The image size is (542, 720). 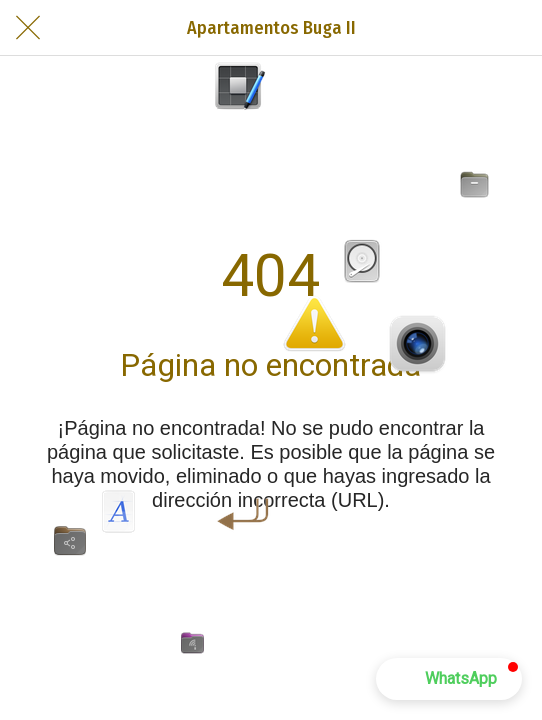 What do you see at coordinates (417, 343) in the screenshot?
I see `open camera app` at bounding box center [417, 343].